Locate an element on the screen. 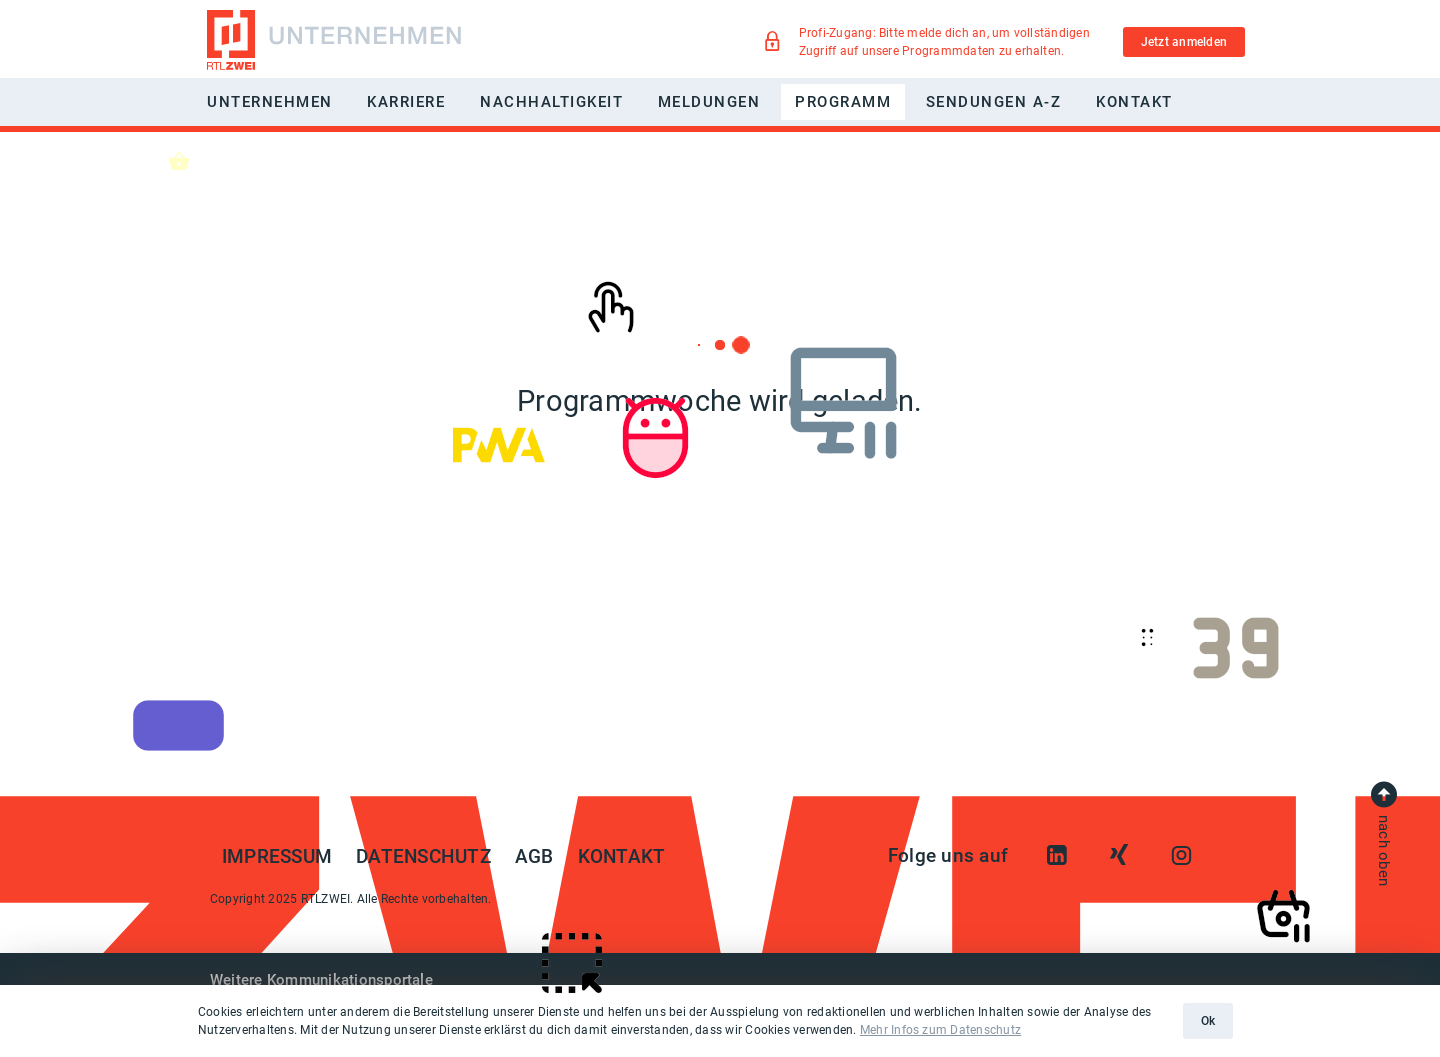  android device or system settings is located at coordinates (655, 436).